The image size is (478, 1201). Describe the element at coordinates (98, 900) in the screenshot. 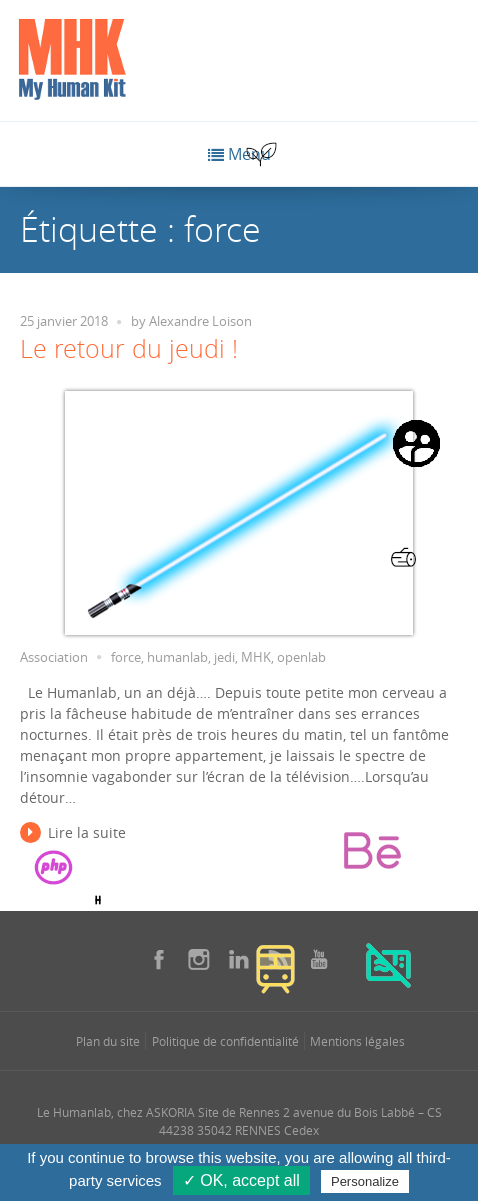

I see `indicates H or HSPA mobile network connection` at that location.